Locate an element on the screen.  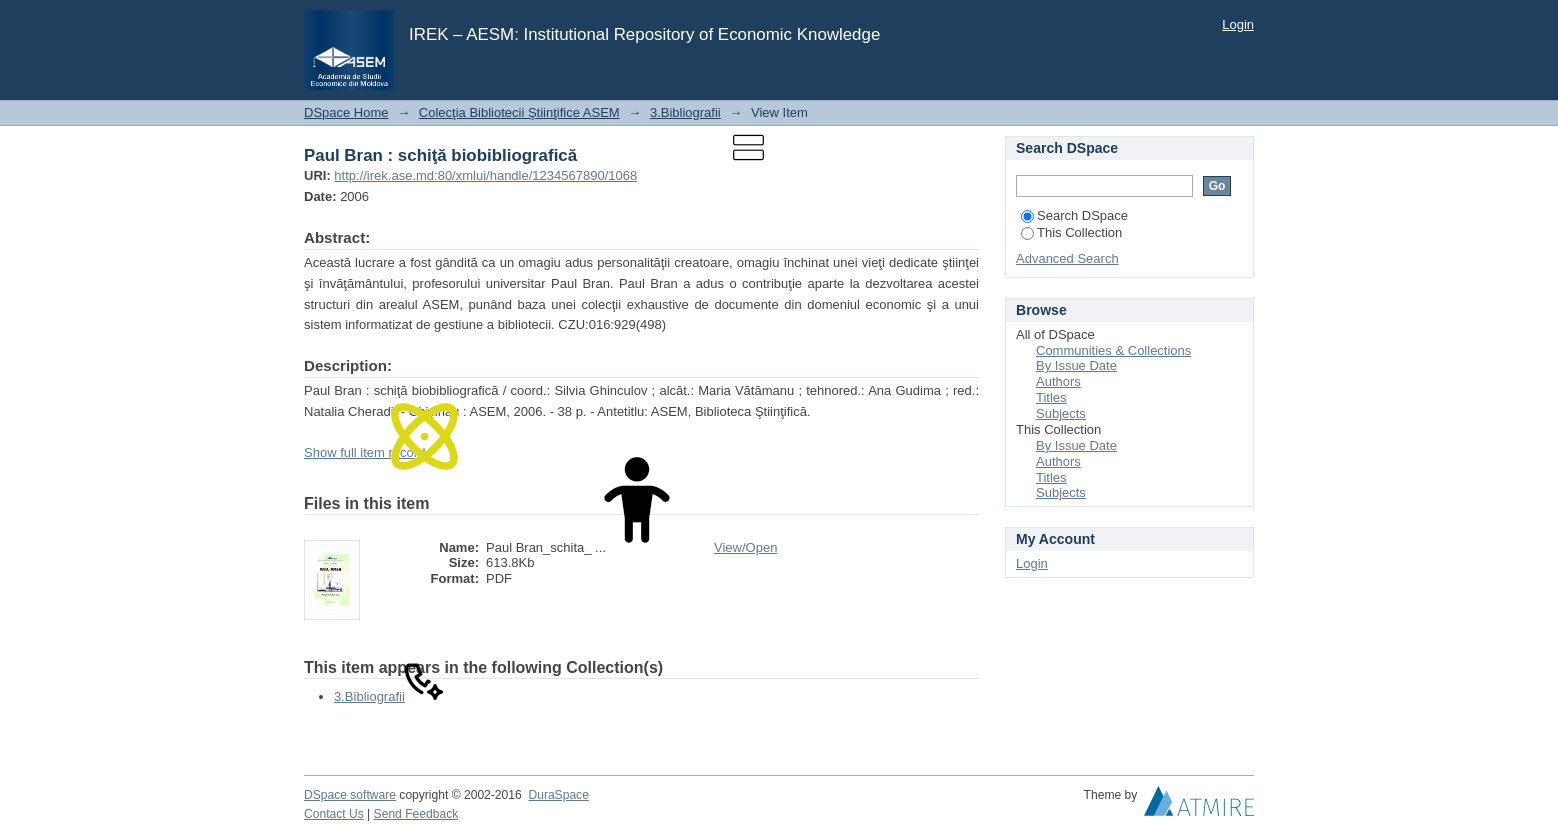
access science or chemistry tools is located at coordinates (424, 436).